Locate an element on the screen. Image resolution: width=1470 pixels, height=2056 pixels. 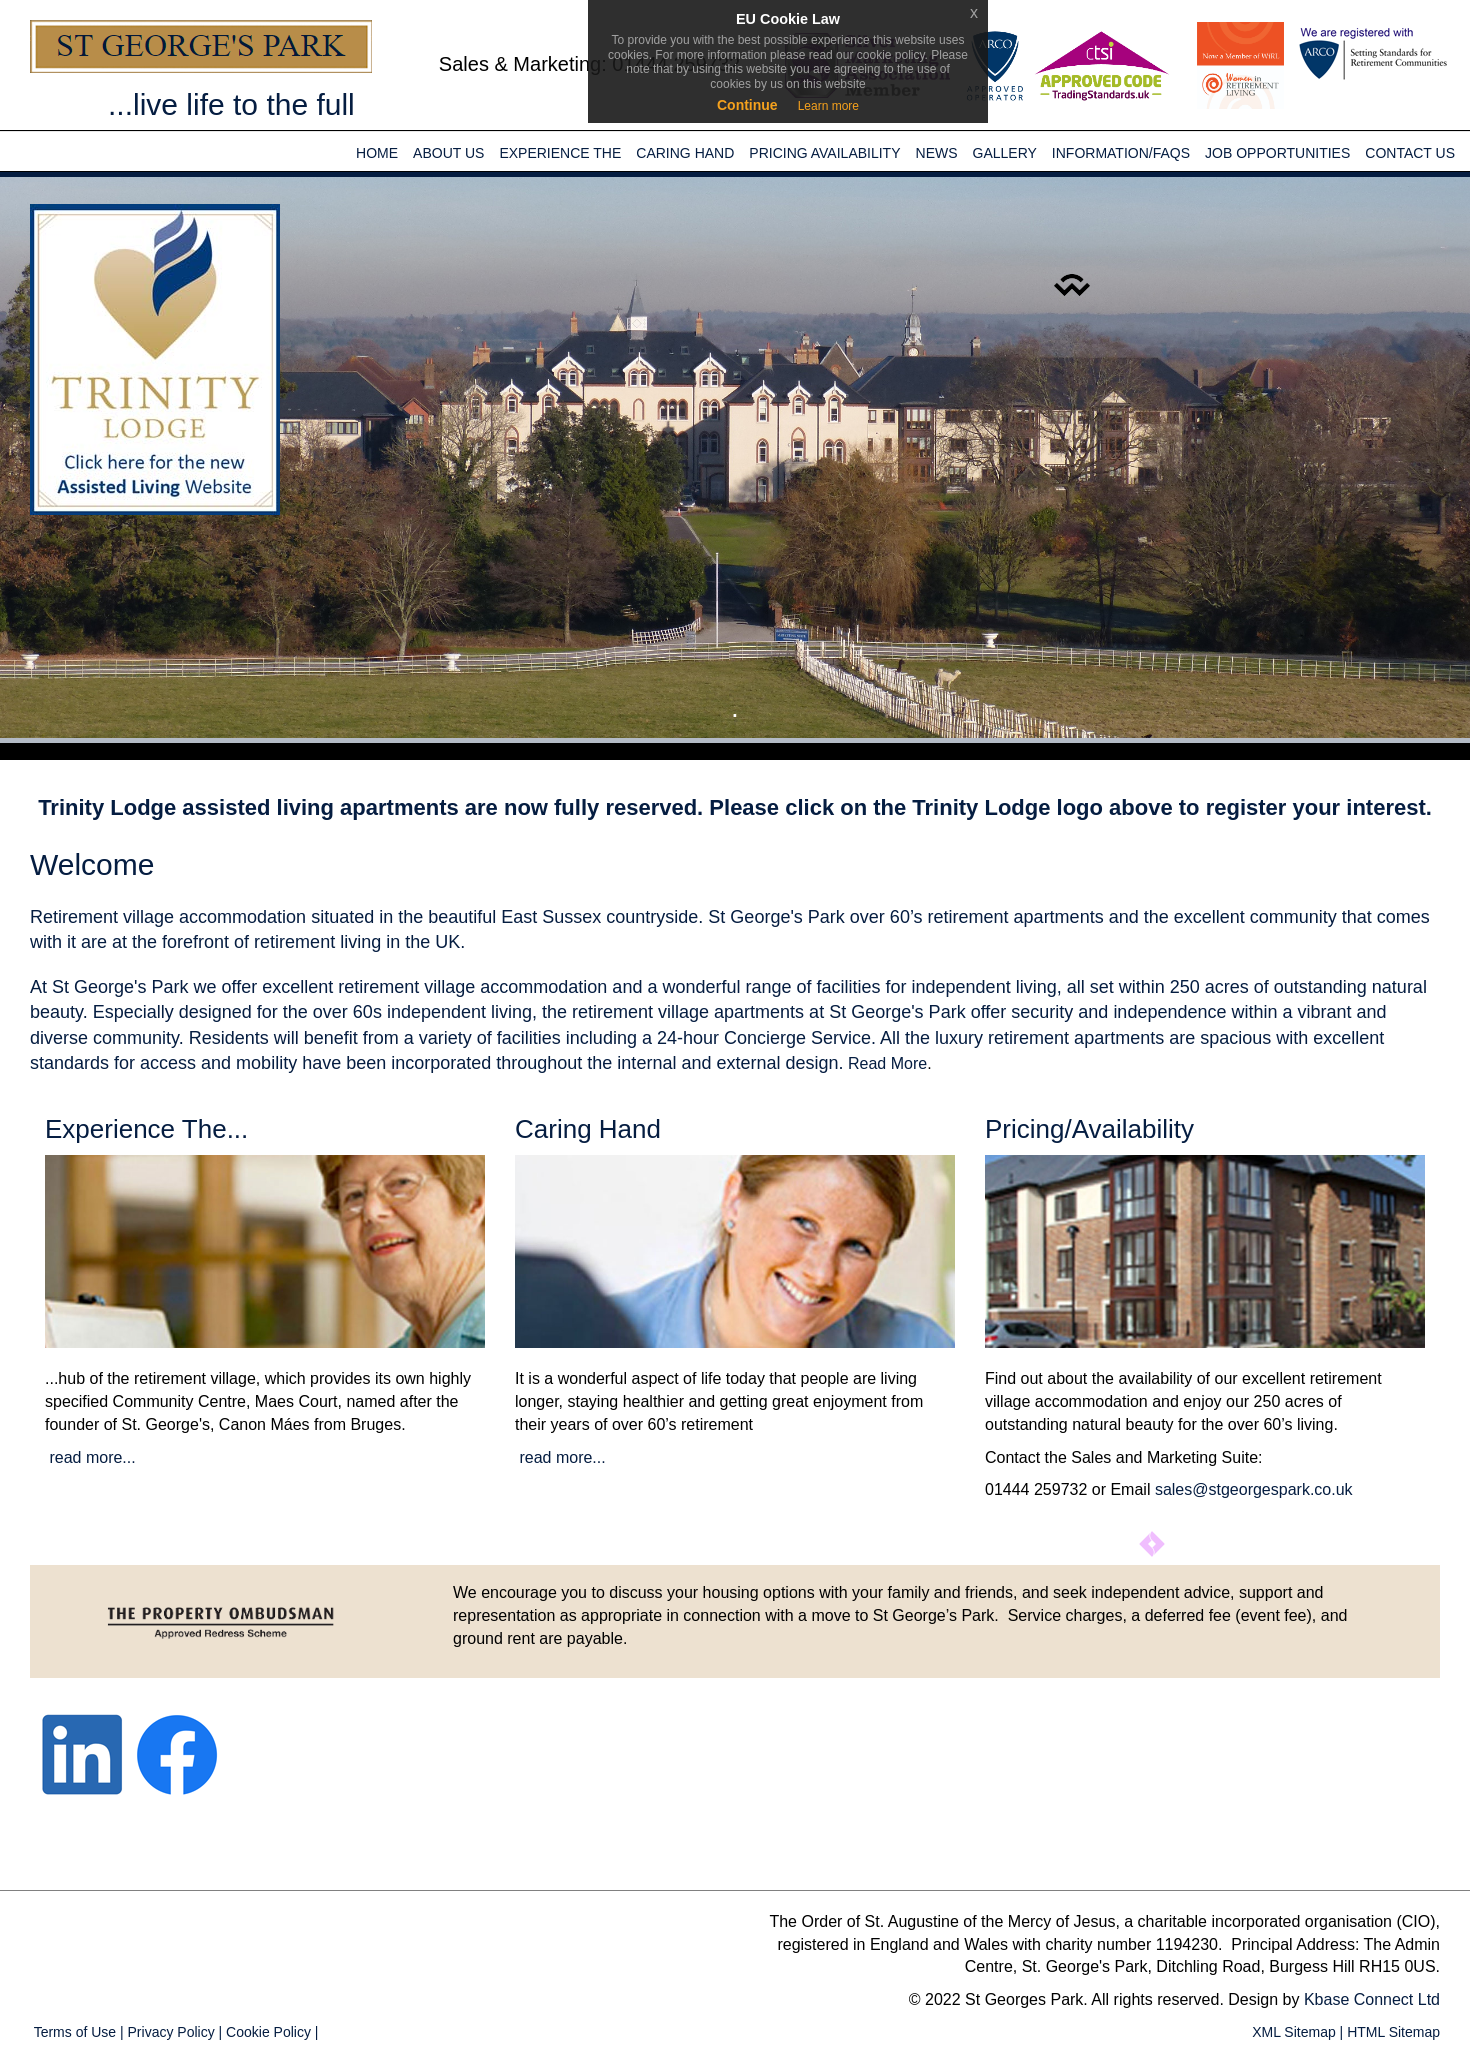
connect your crypto wallet via WalletConnect is located at coordinates (1072, 285).